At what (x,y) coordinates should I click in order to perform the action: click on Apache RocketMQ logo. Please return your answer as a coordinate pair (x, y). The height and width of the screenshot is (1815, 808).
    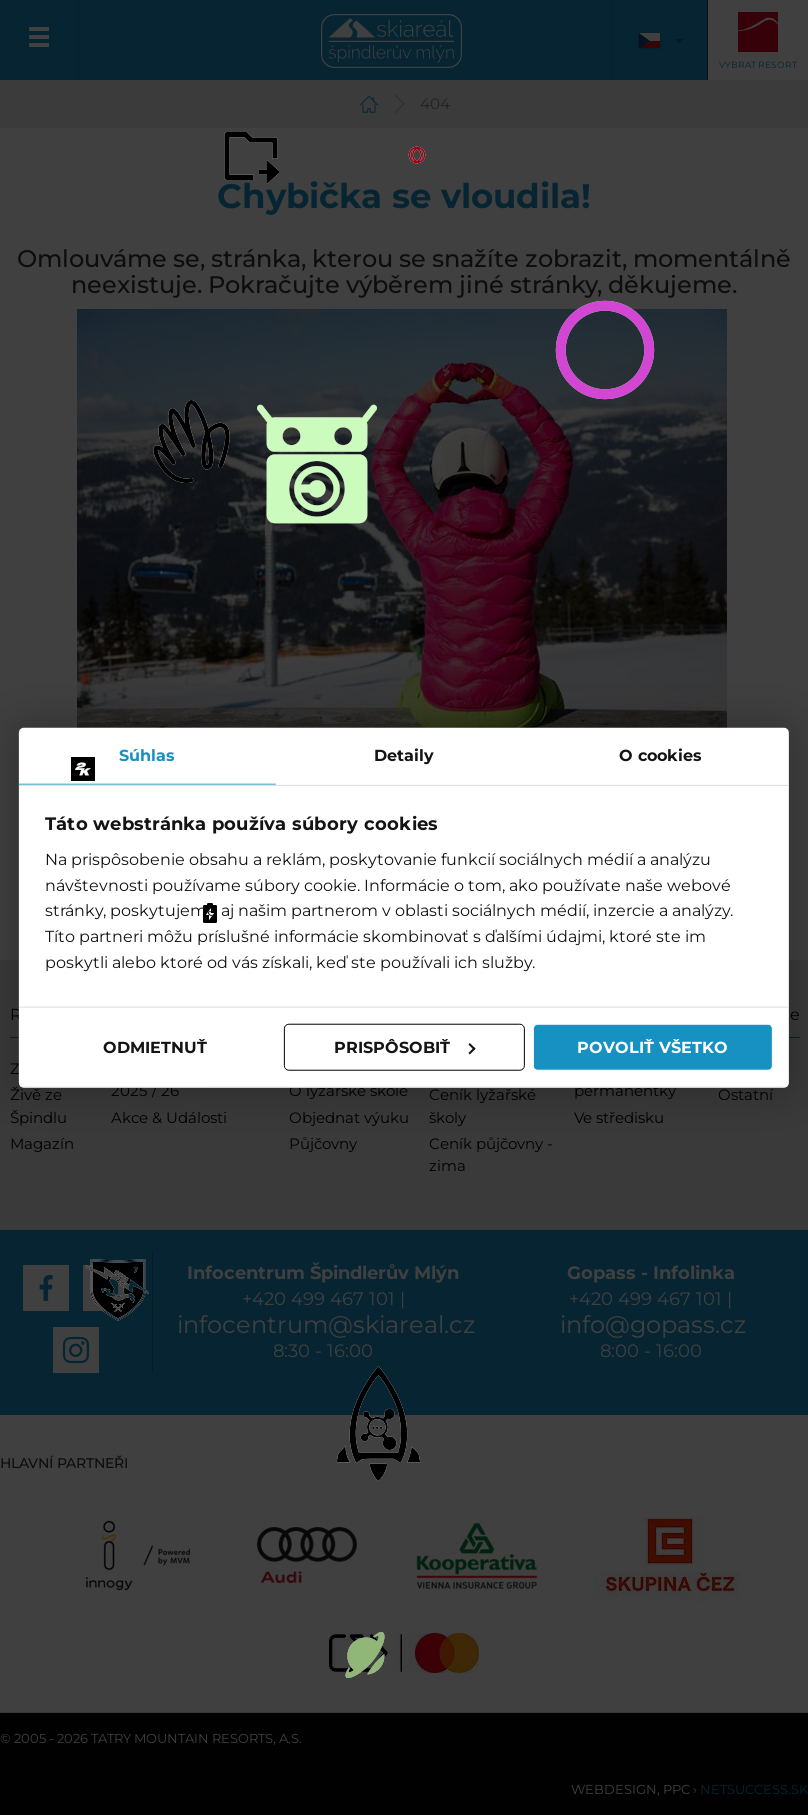
    Looking at the image, I should click on (378, 1423).